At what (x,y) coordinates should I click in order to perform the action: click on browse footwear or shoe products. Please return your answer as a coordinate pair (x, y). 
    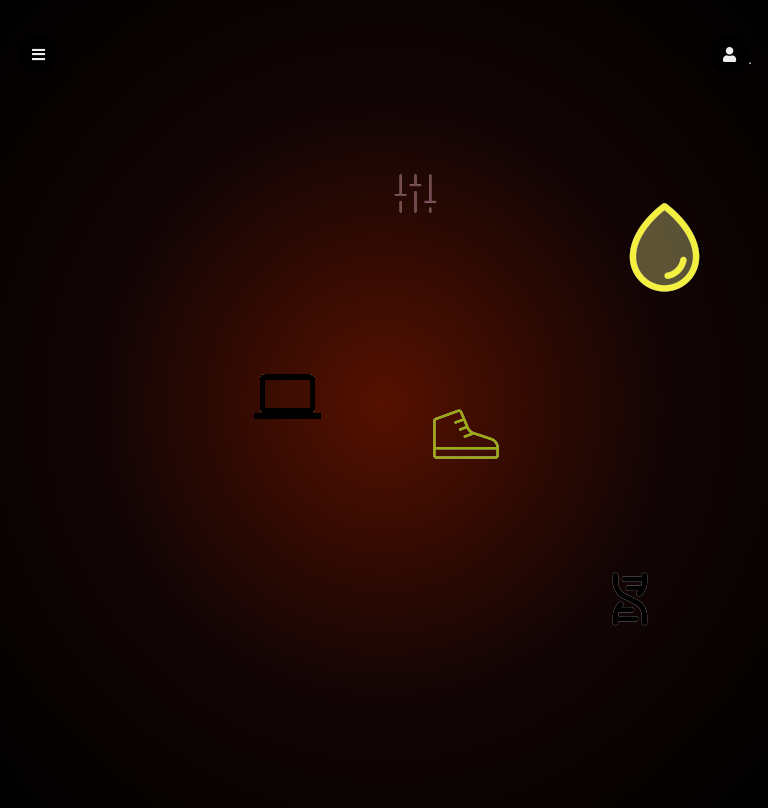
    Looking at the image, I should click on (462, 436).